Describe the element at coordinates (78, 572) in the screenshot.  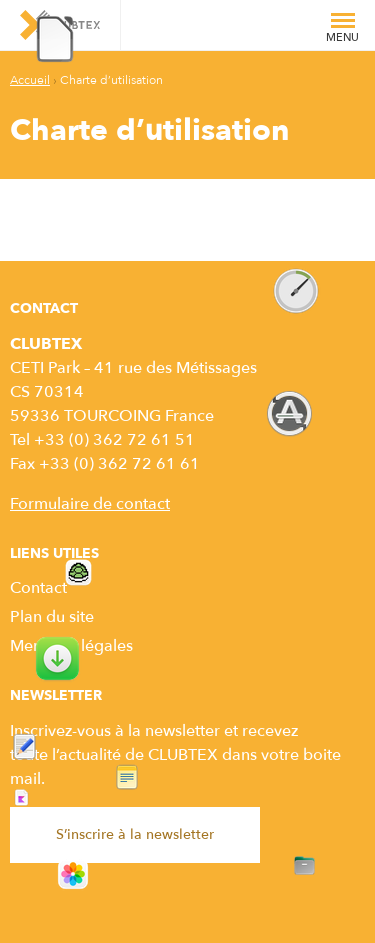
I see `open turtl secure note-taking app` at that location.